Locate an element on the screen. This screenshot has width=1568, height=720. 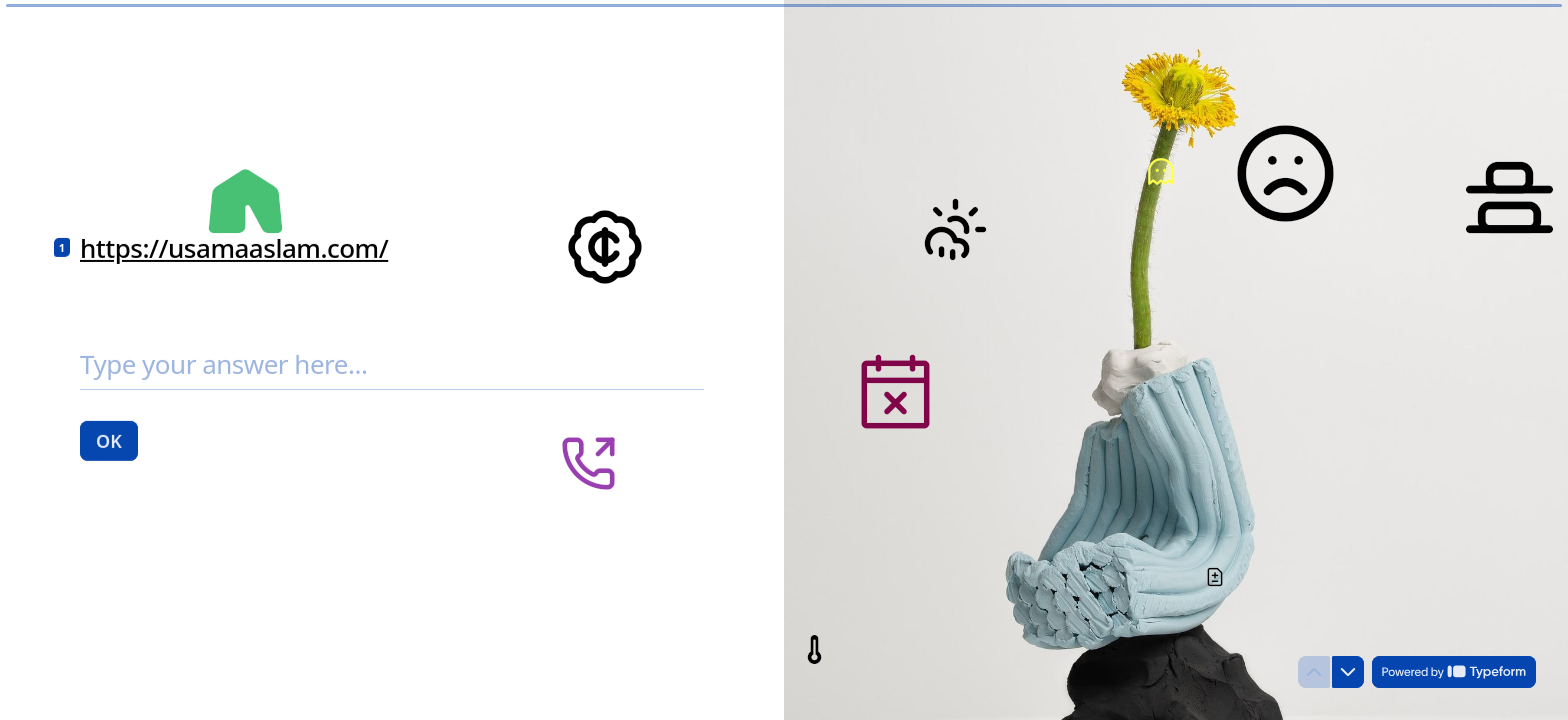
view cent-based pricing or rewards is located at coordinates (605, 247).